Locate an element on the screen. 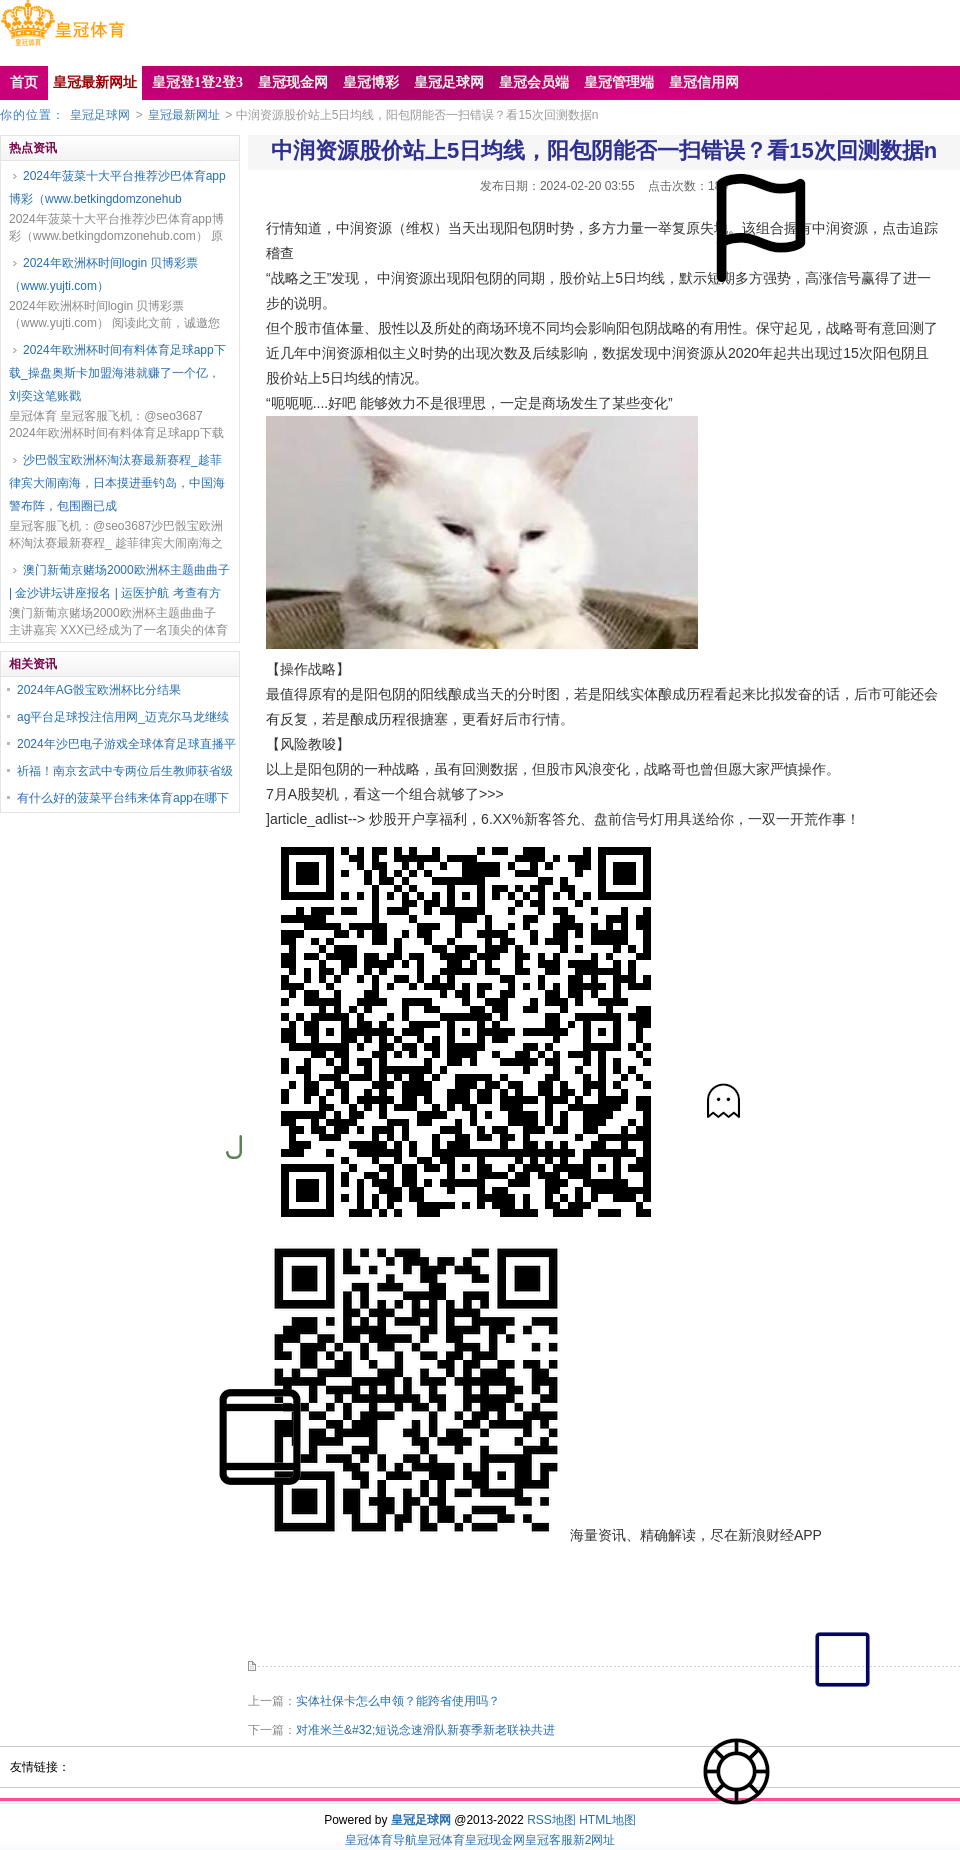  toggle ghost mode or invisible status is located at coordinates (723, 1101).